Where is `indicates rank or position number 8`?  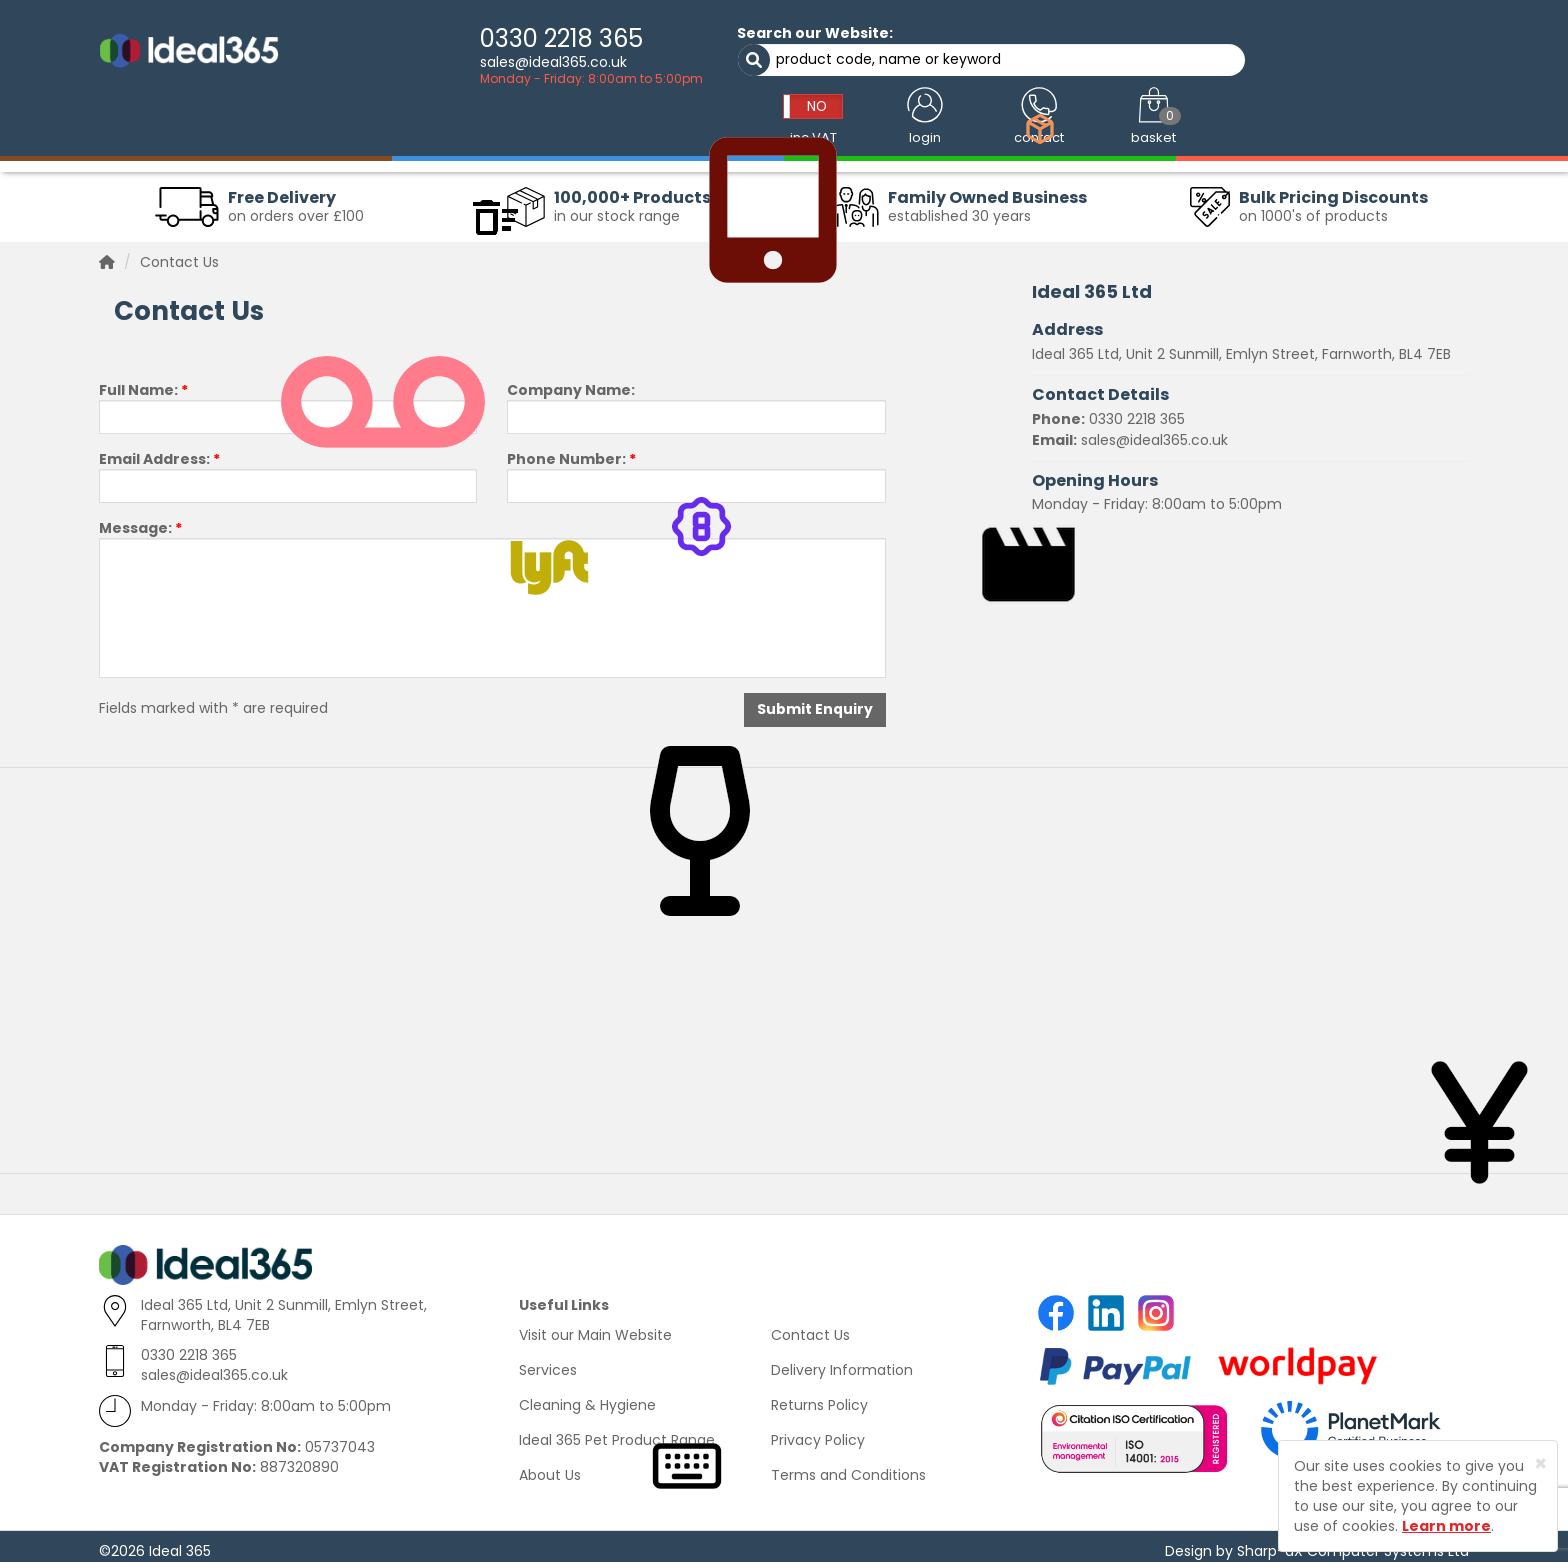 indicates rank or position number 8 is located at coordinates (701, 526).